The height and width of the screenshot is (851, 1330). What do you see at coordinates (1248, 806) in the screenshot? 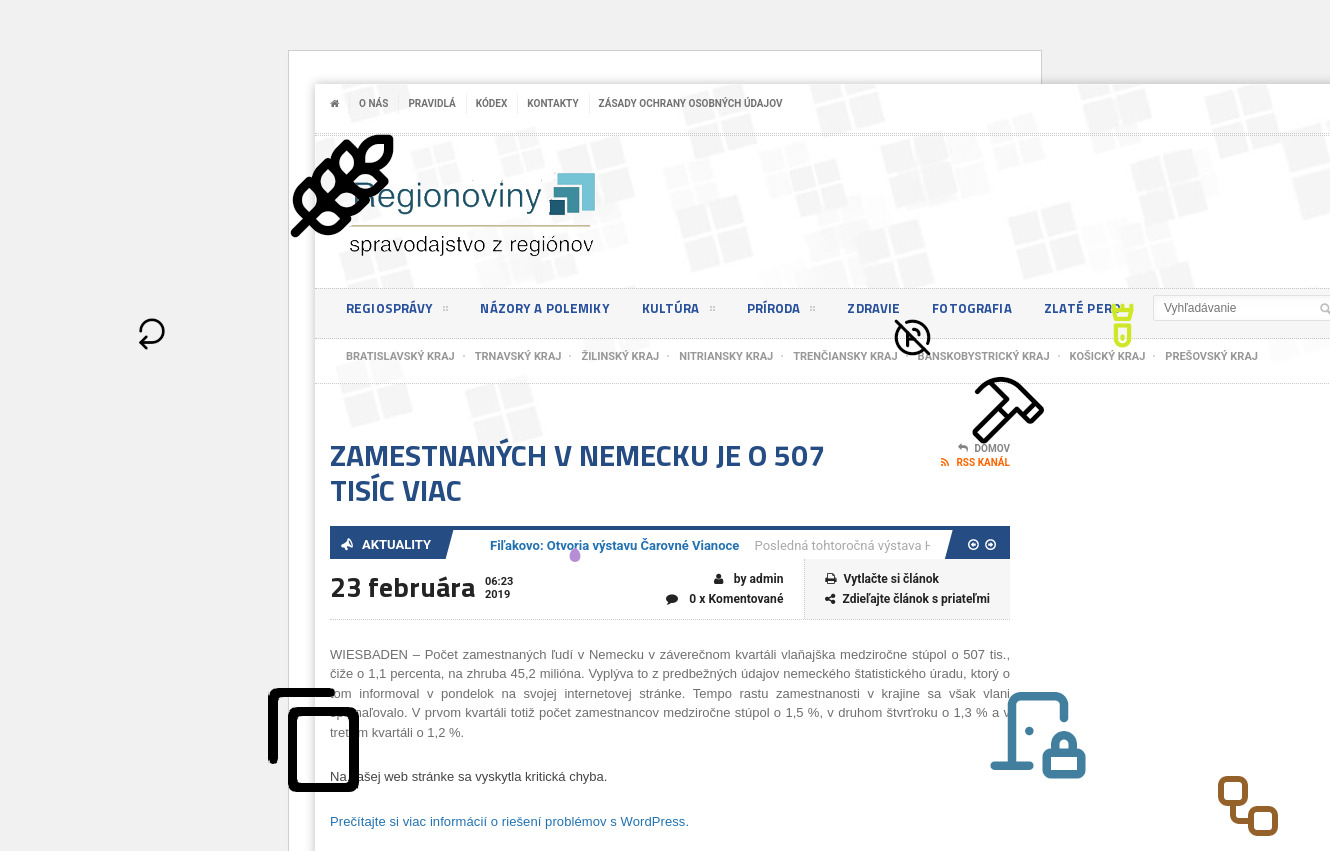
I see `view or manage workflow automation` at bounding box center [1248, 806].